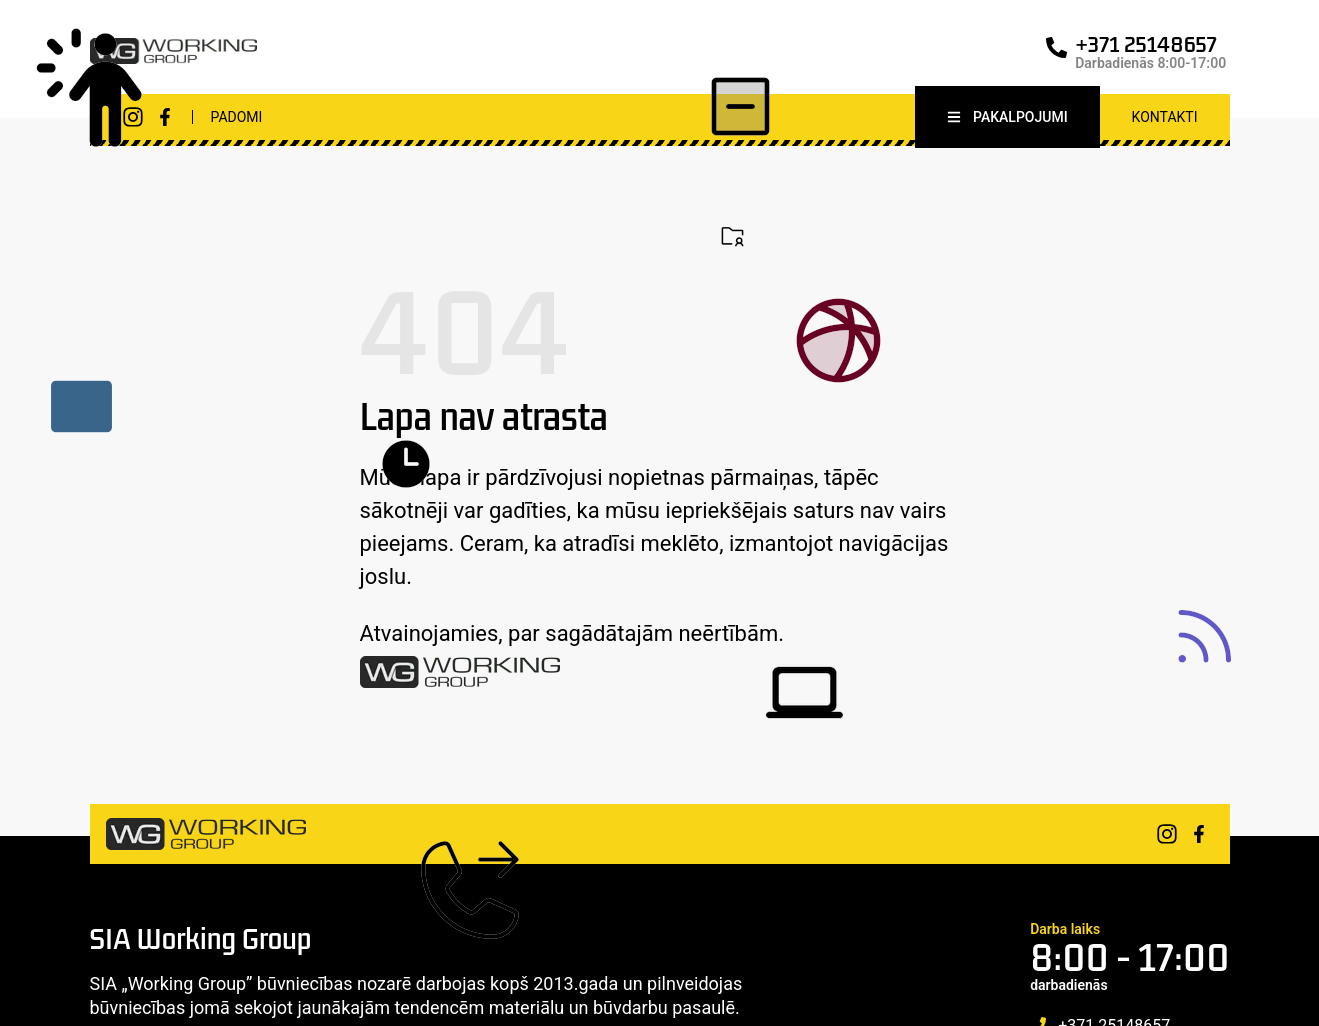  I want to click on access user profile folder, so click(732, 235).